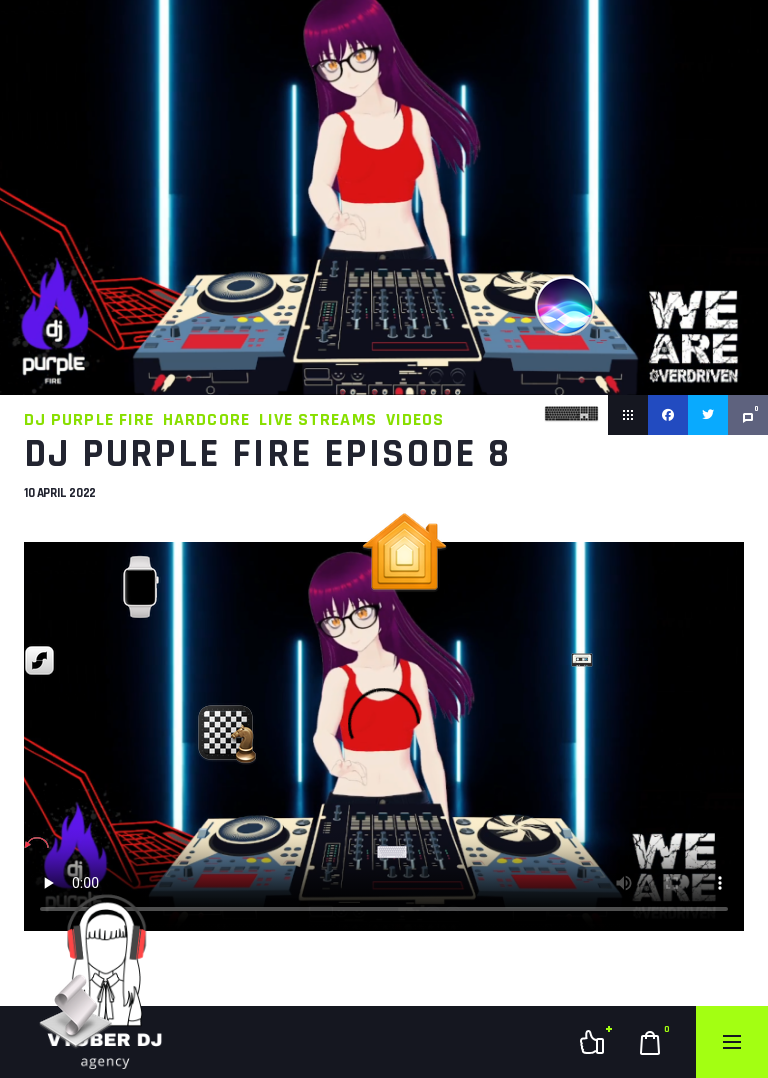 The image size is (768, 1078). Describe the element at coordinates (404, 551) in the screenshot. I see `open home settings or preferences` at that location.